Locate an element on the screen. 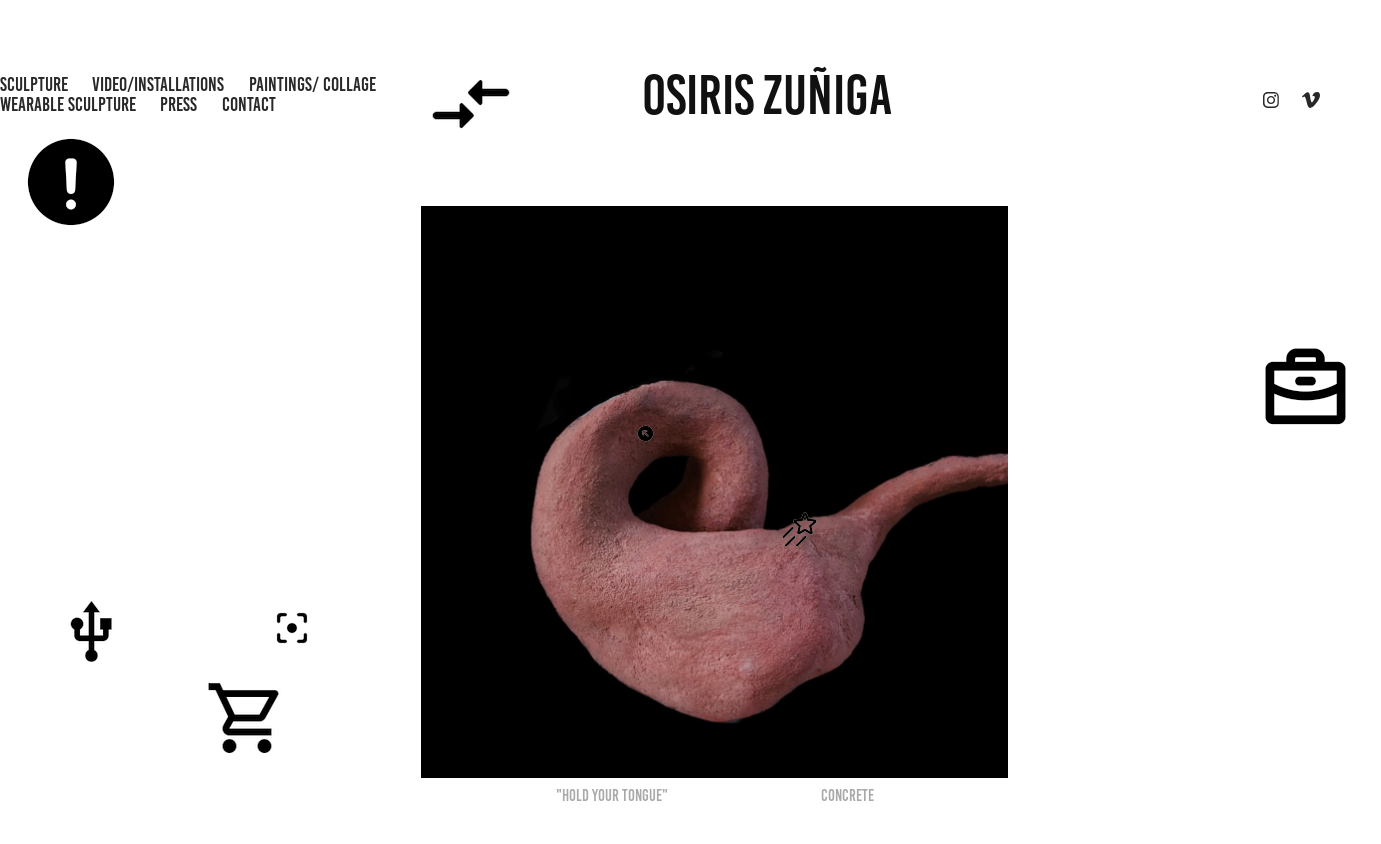 The image size is (1381, 844). view nearby grocery stores is located at coordinates (247, 718).